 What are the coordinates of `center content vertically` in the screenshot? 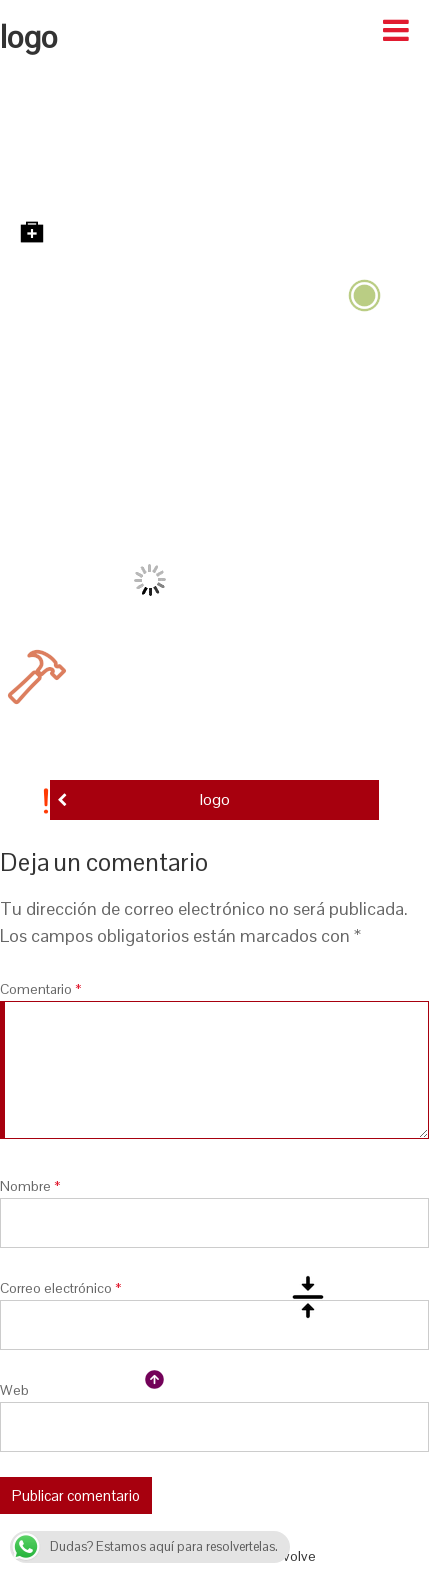 It's located at (308, 1297).